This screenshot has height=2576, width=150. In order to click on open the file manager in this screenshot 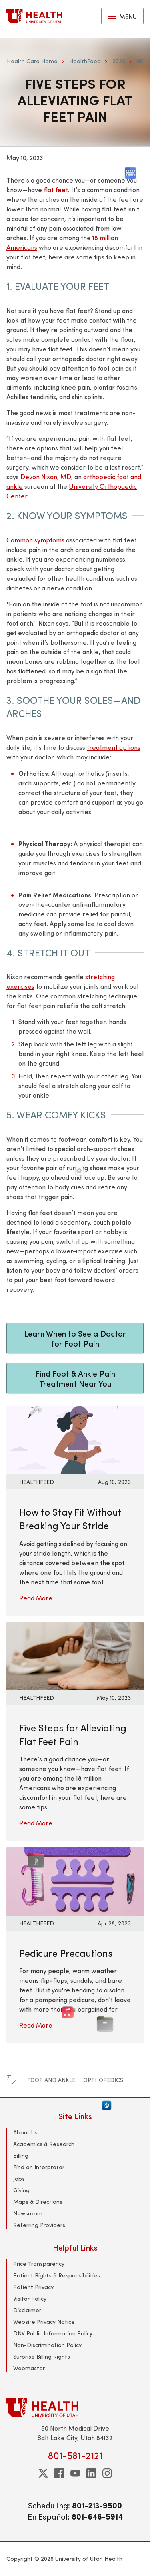, I will do `click(105, 2024)`.